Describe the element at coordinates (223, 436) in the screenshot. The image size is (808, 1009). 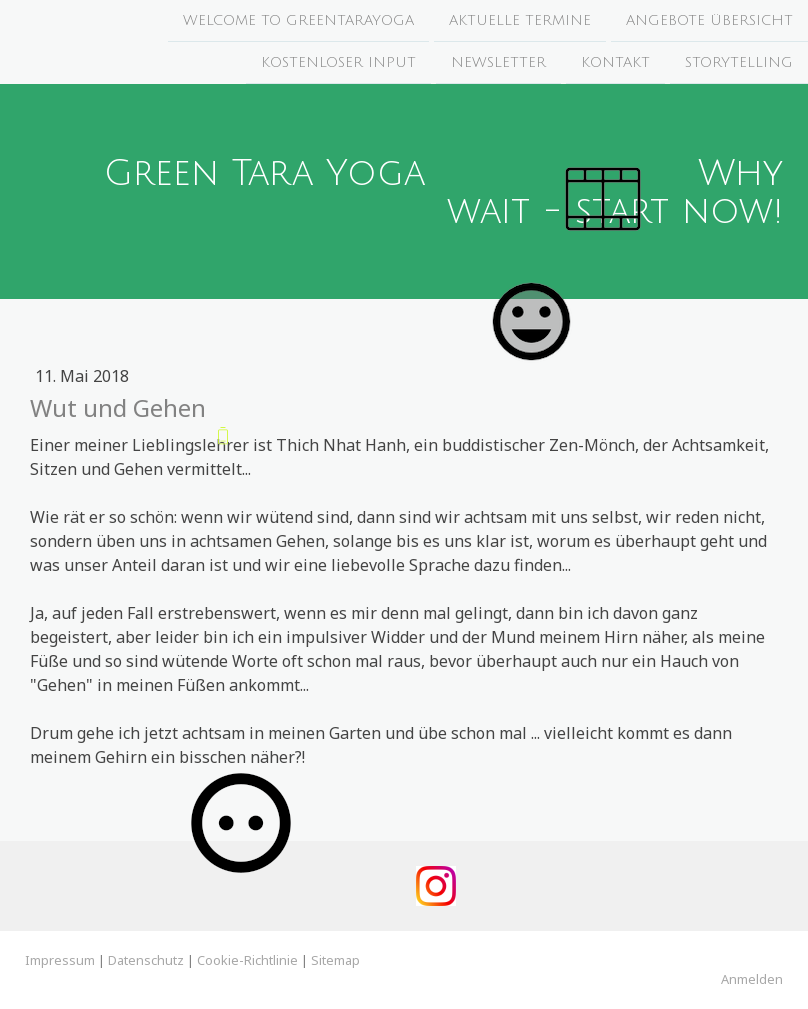
I see `indicates low battery status` at that location.